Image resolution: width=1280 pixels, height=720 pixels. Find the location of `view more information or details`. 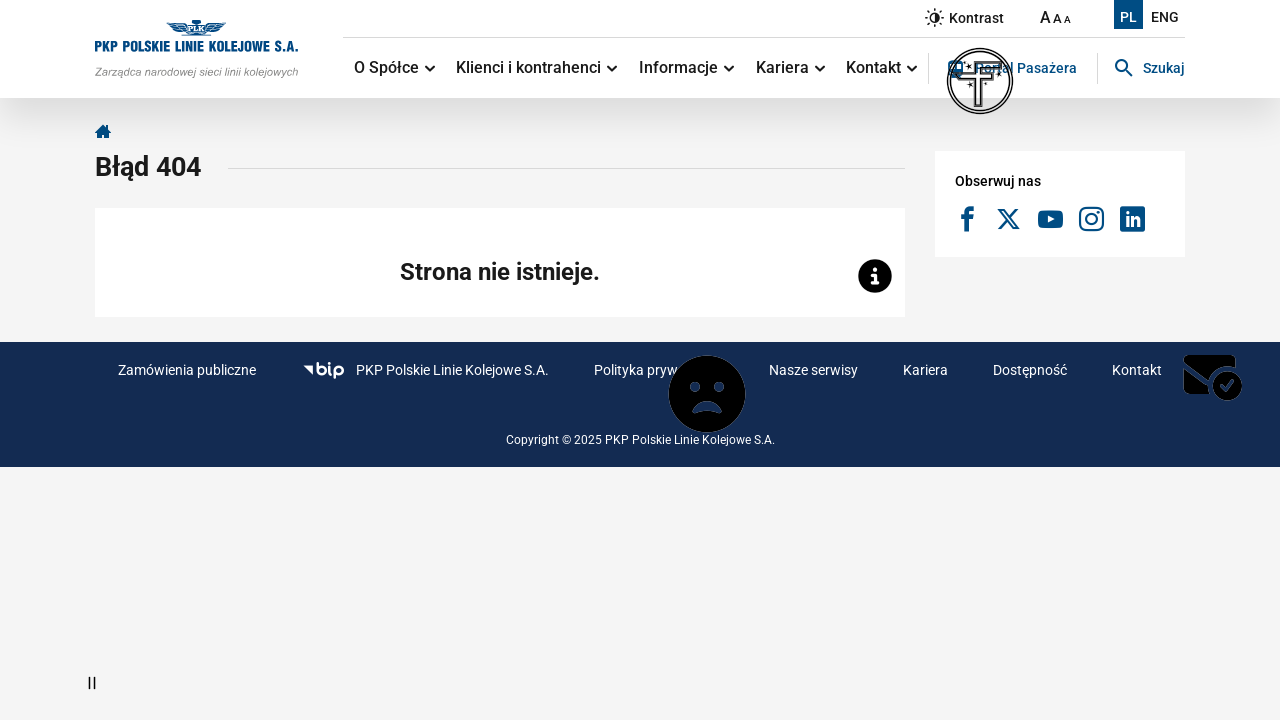

view more information or details is located at coordinates (875, 276).